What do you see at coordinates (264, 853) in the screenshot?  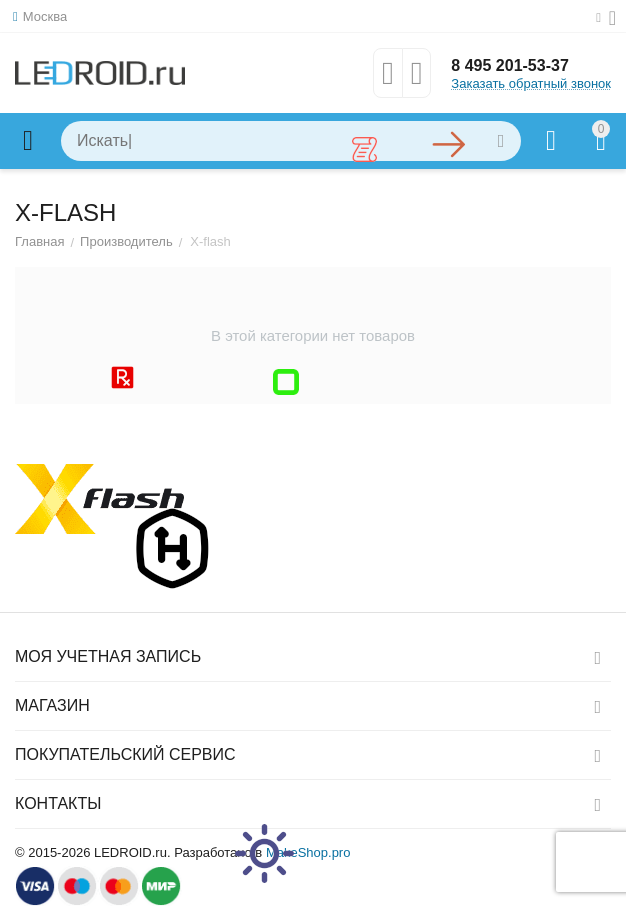 I see `switch to light mode` at bounding box center [264, 853].